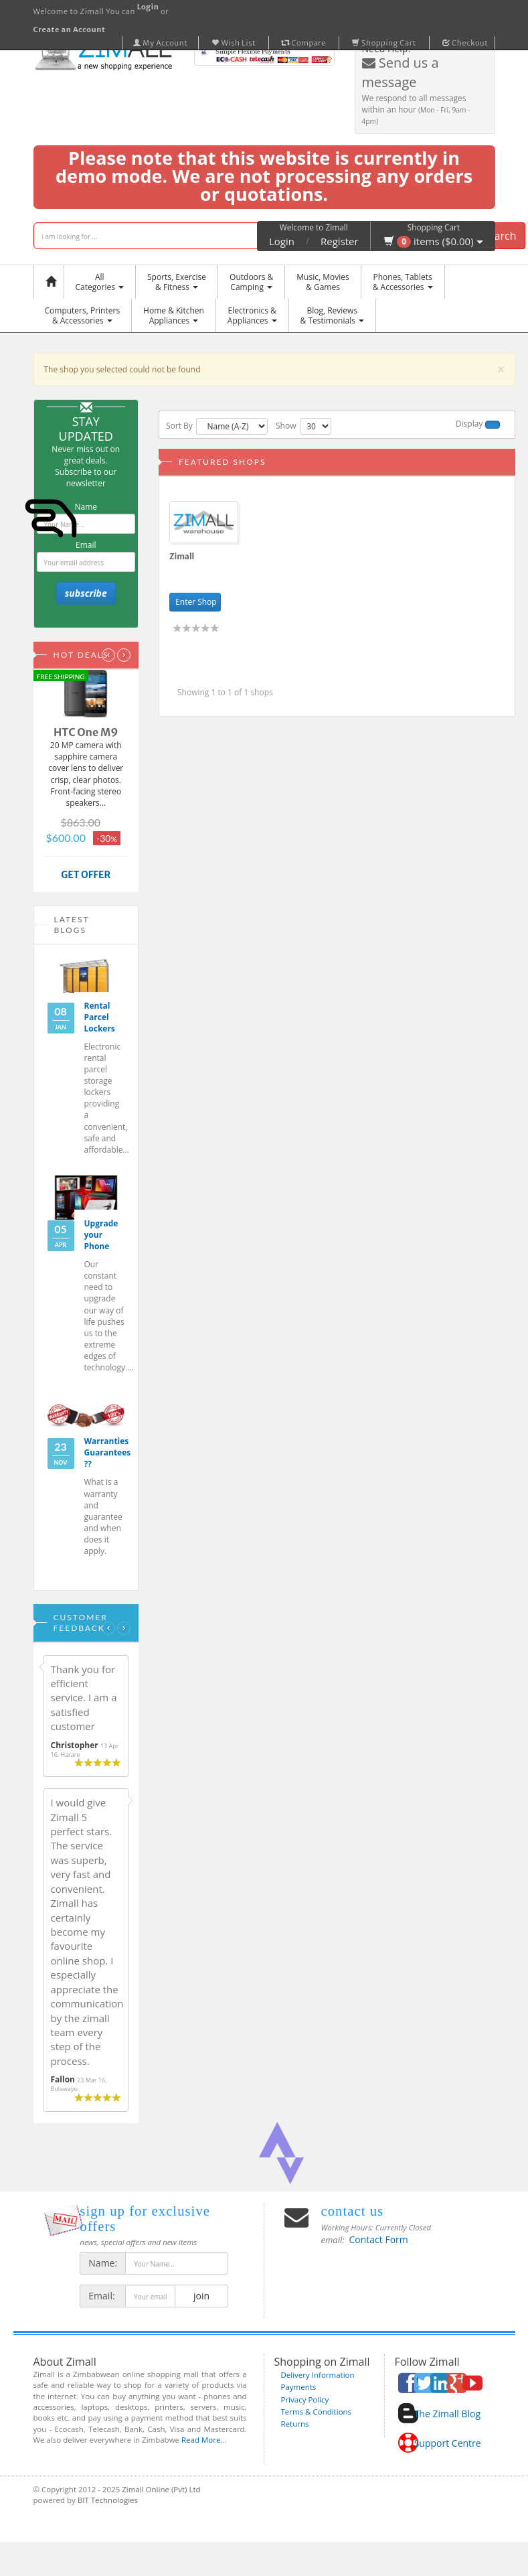  What do you see at coordinates (281, 2153) in the screenshot?
I see `open the Strava app` at bounding box center [281, 2153].